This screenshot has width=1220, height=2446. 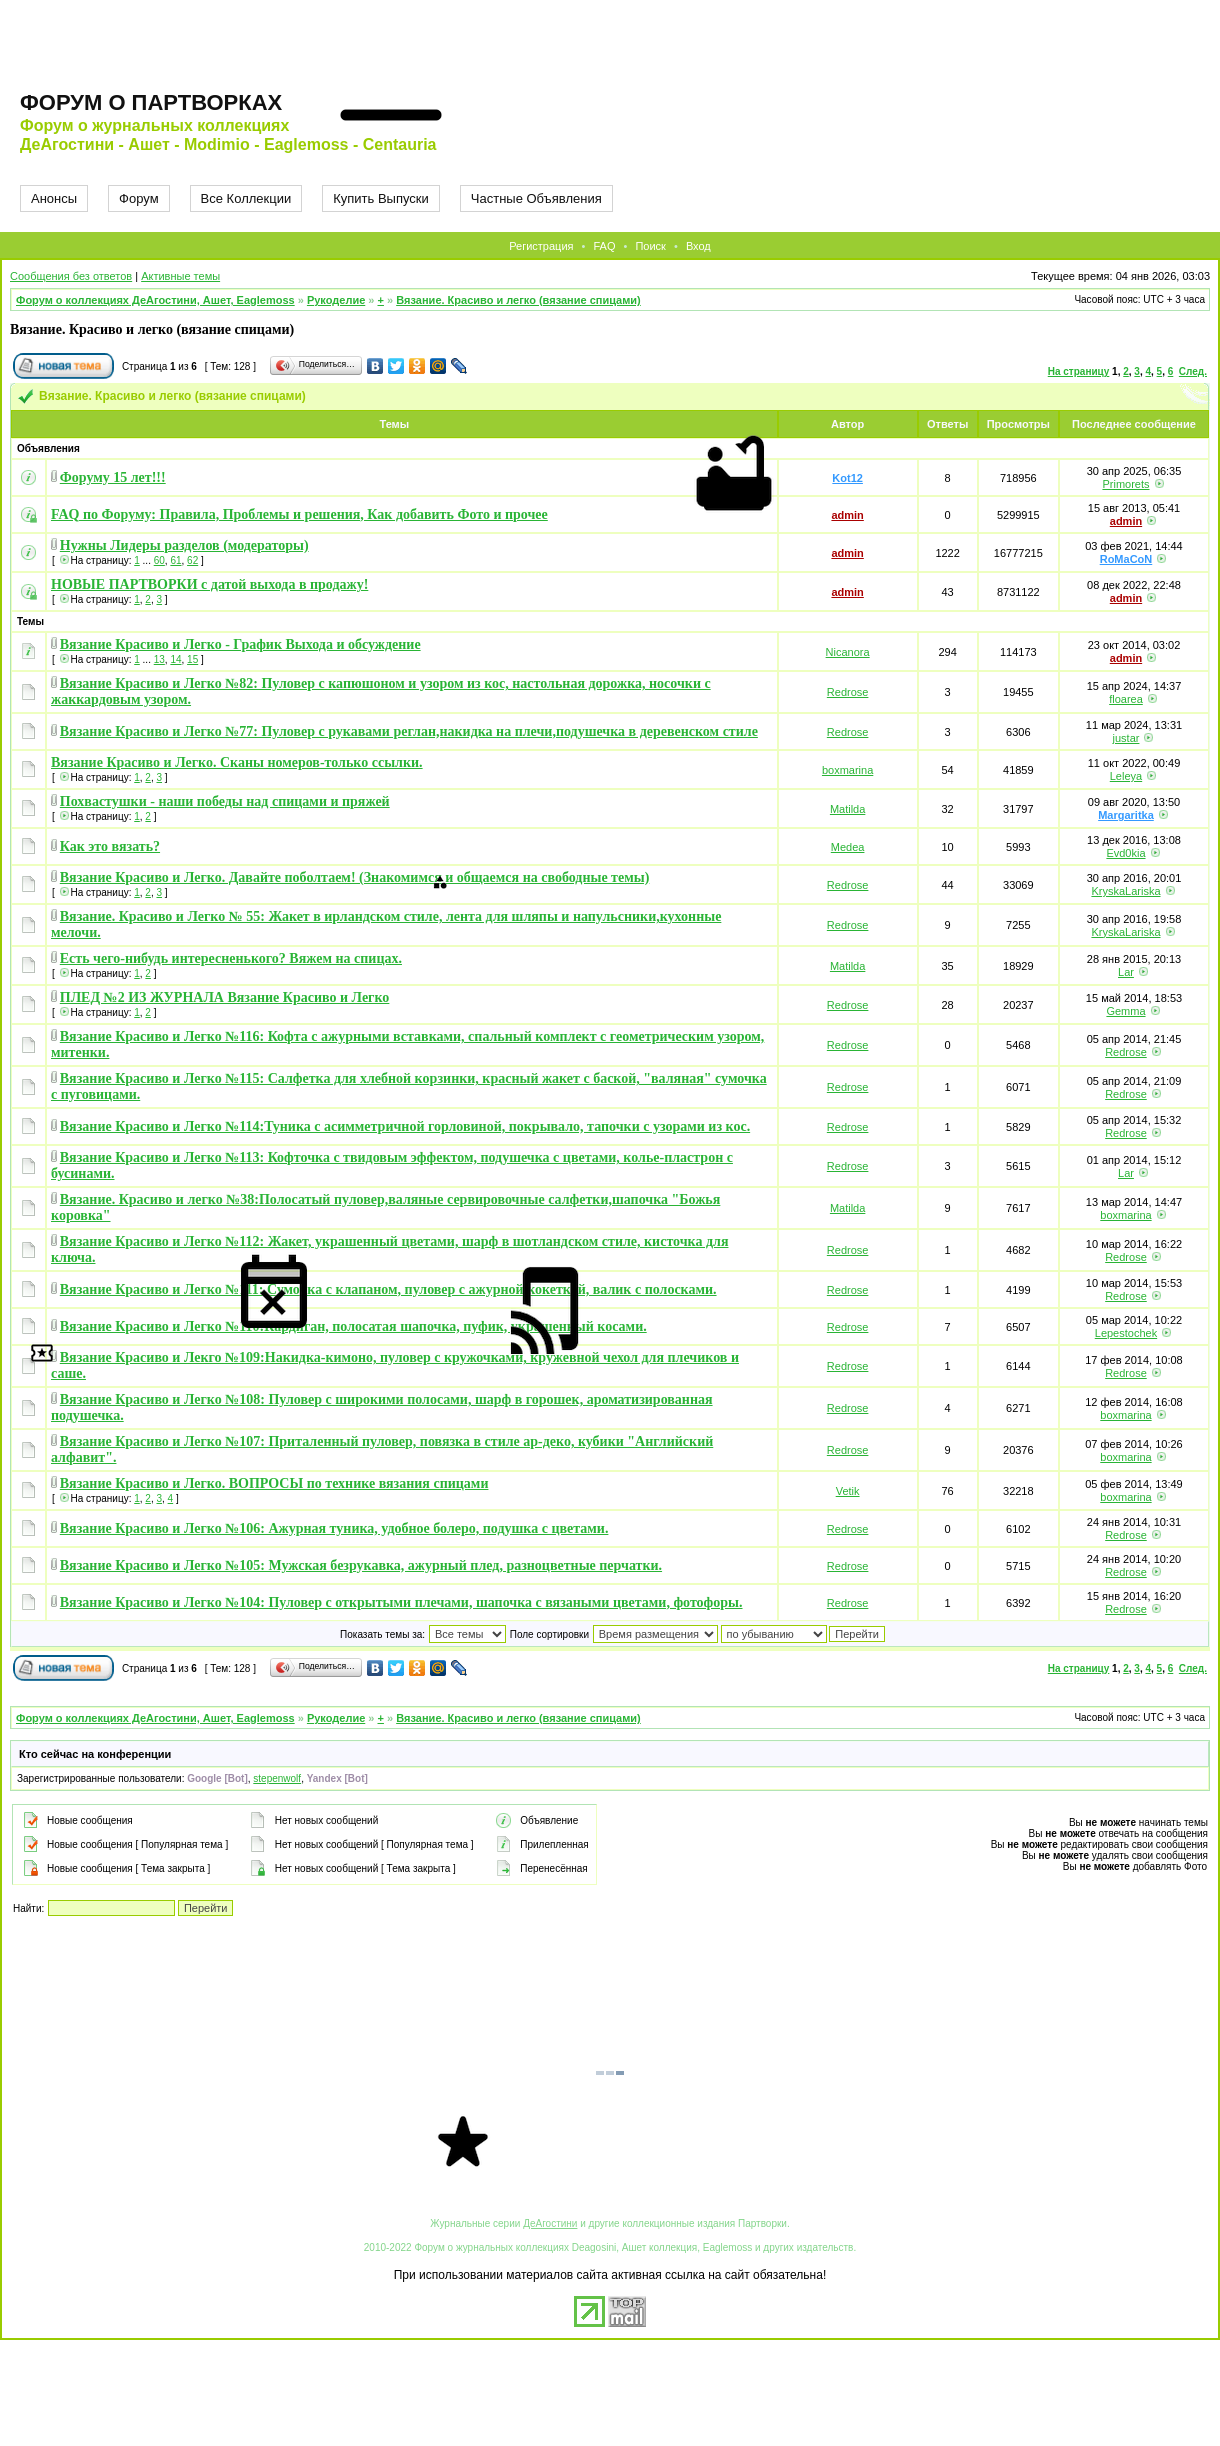 I want to click on indicates a busy or unavailable event, so click(x=274, y=1295).